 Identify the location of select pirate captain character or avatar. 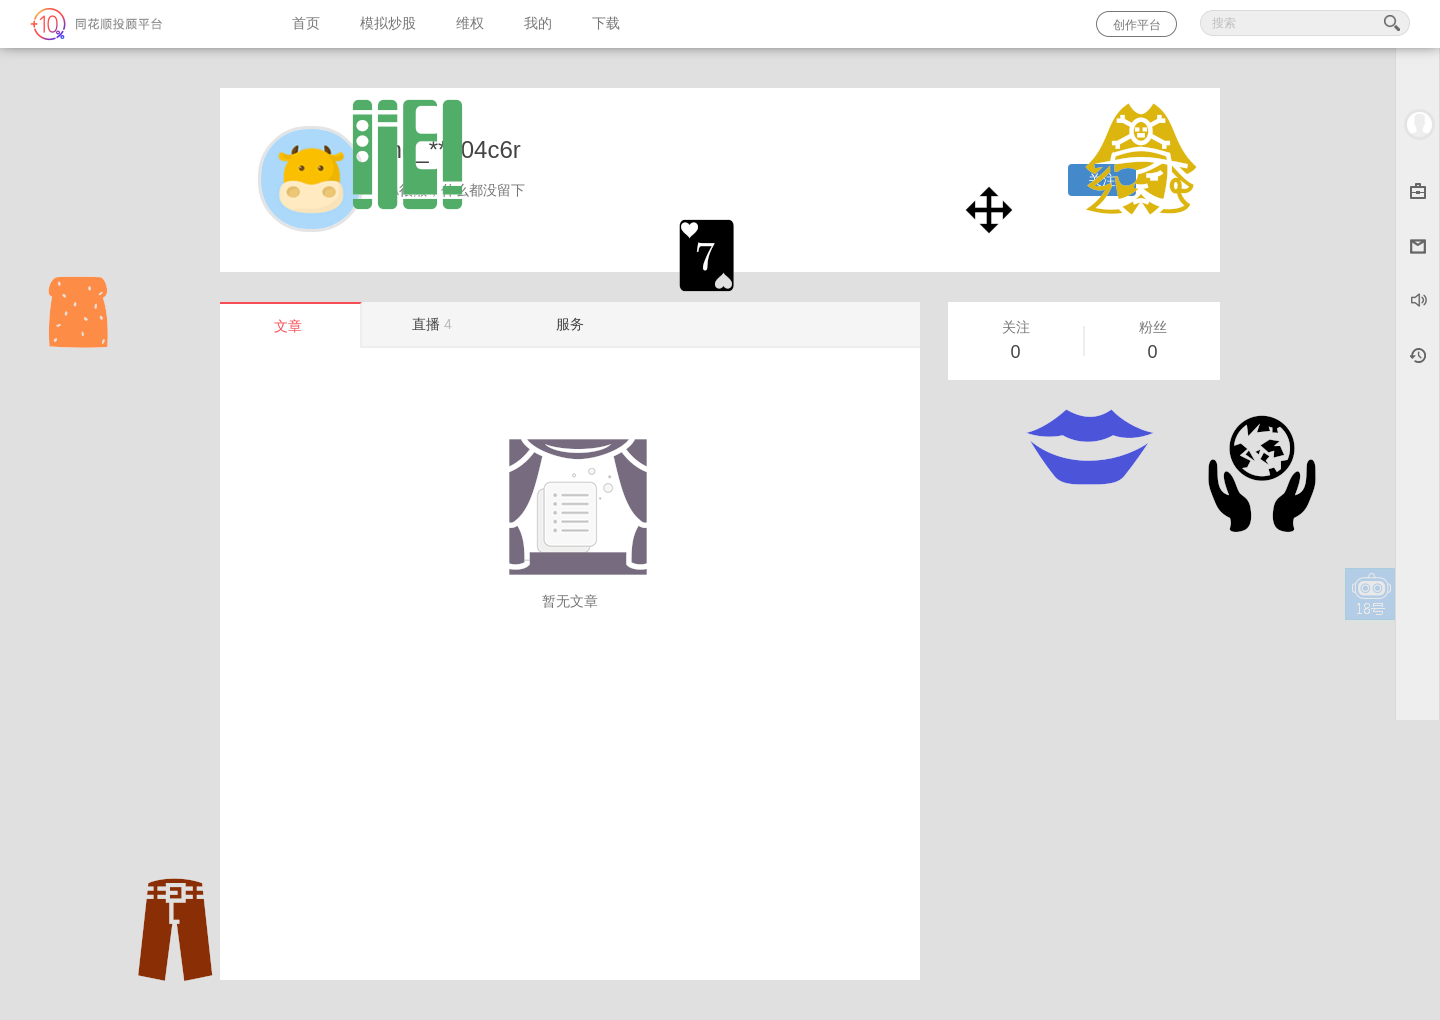
(1141, 159).